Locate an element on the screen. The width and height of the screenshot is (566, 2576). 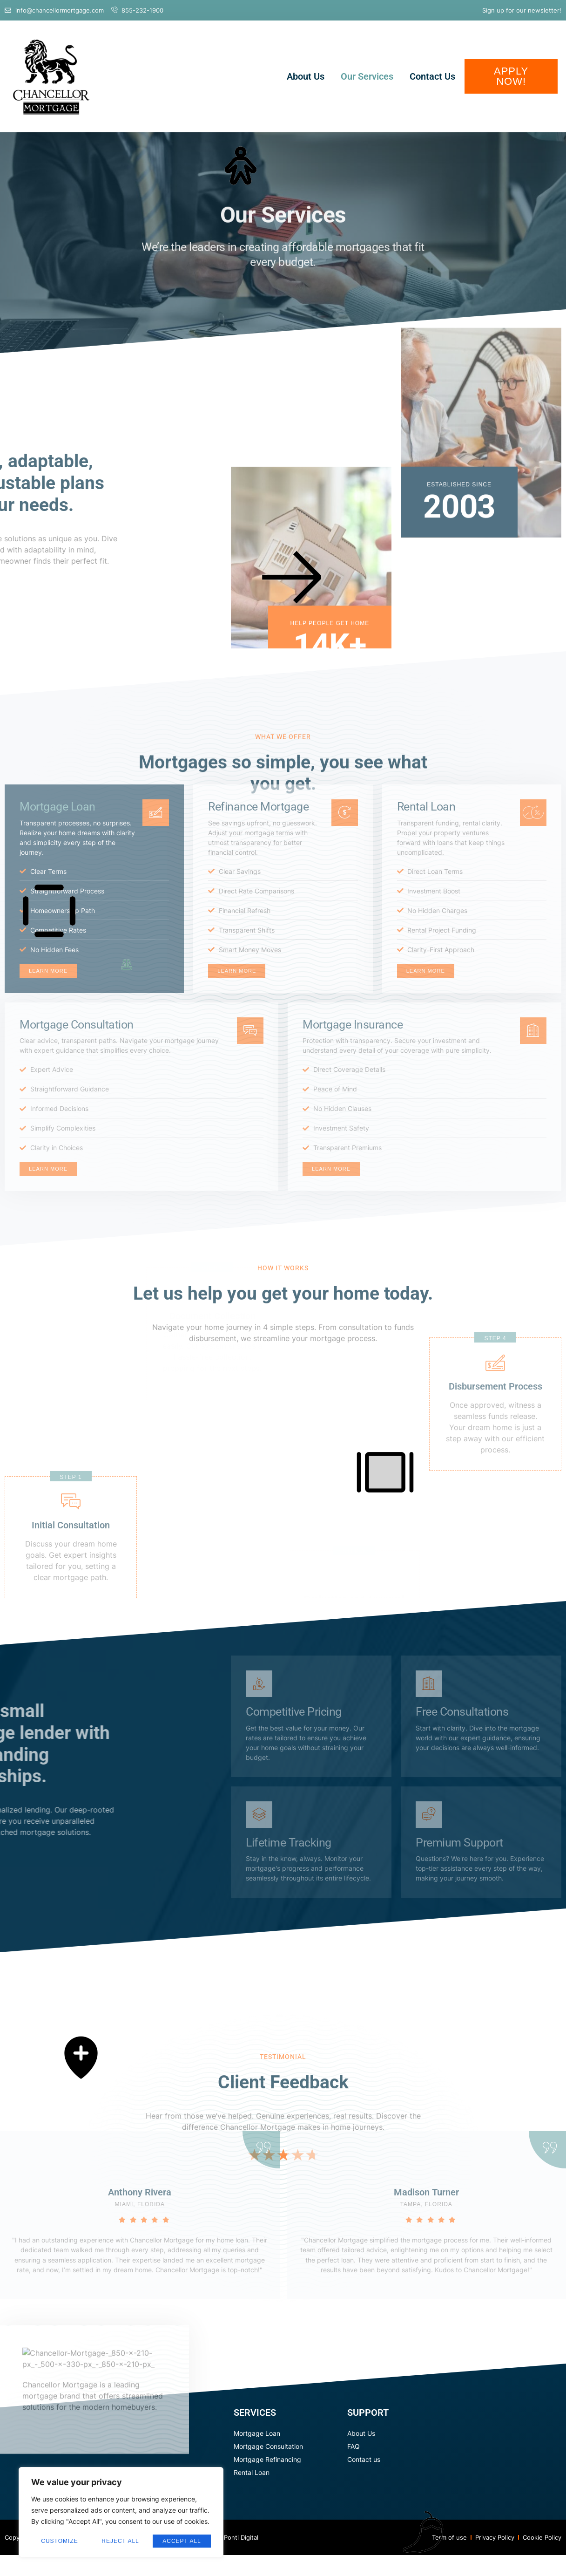
apply borders to left and right sides only is located at coordinates (49, 911).